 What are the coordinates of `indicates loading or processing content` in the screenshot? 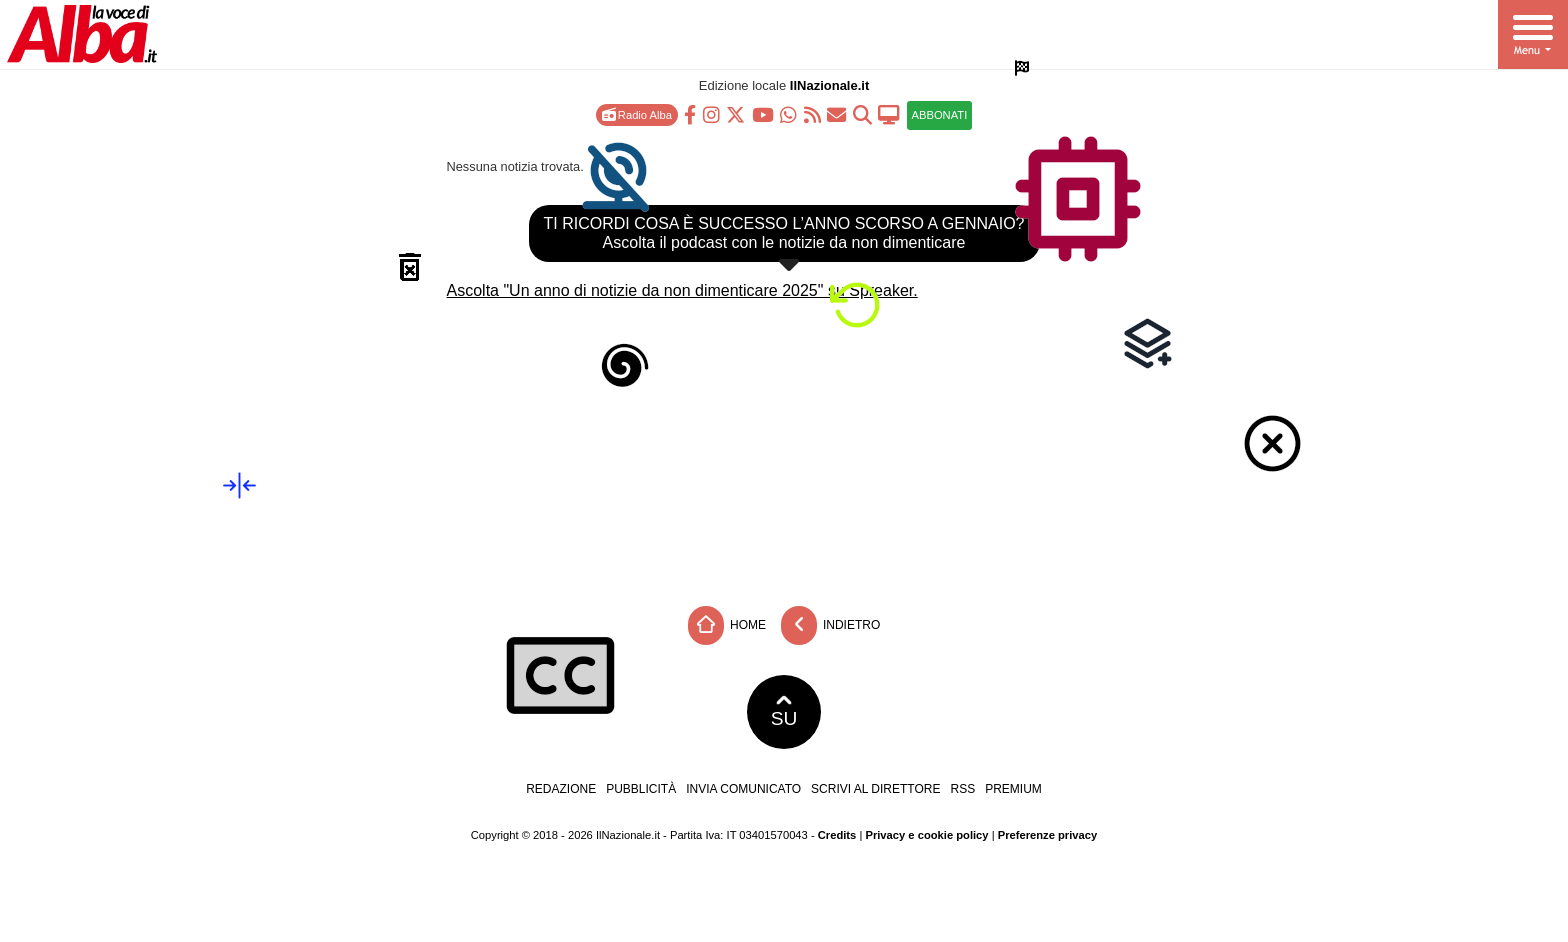 It's located at (622, 364).